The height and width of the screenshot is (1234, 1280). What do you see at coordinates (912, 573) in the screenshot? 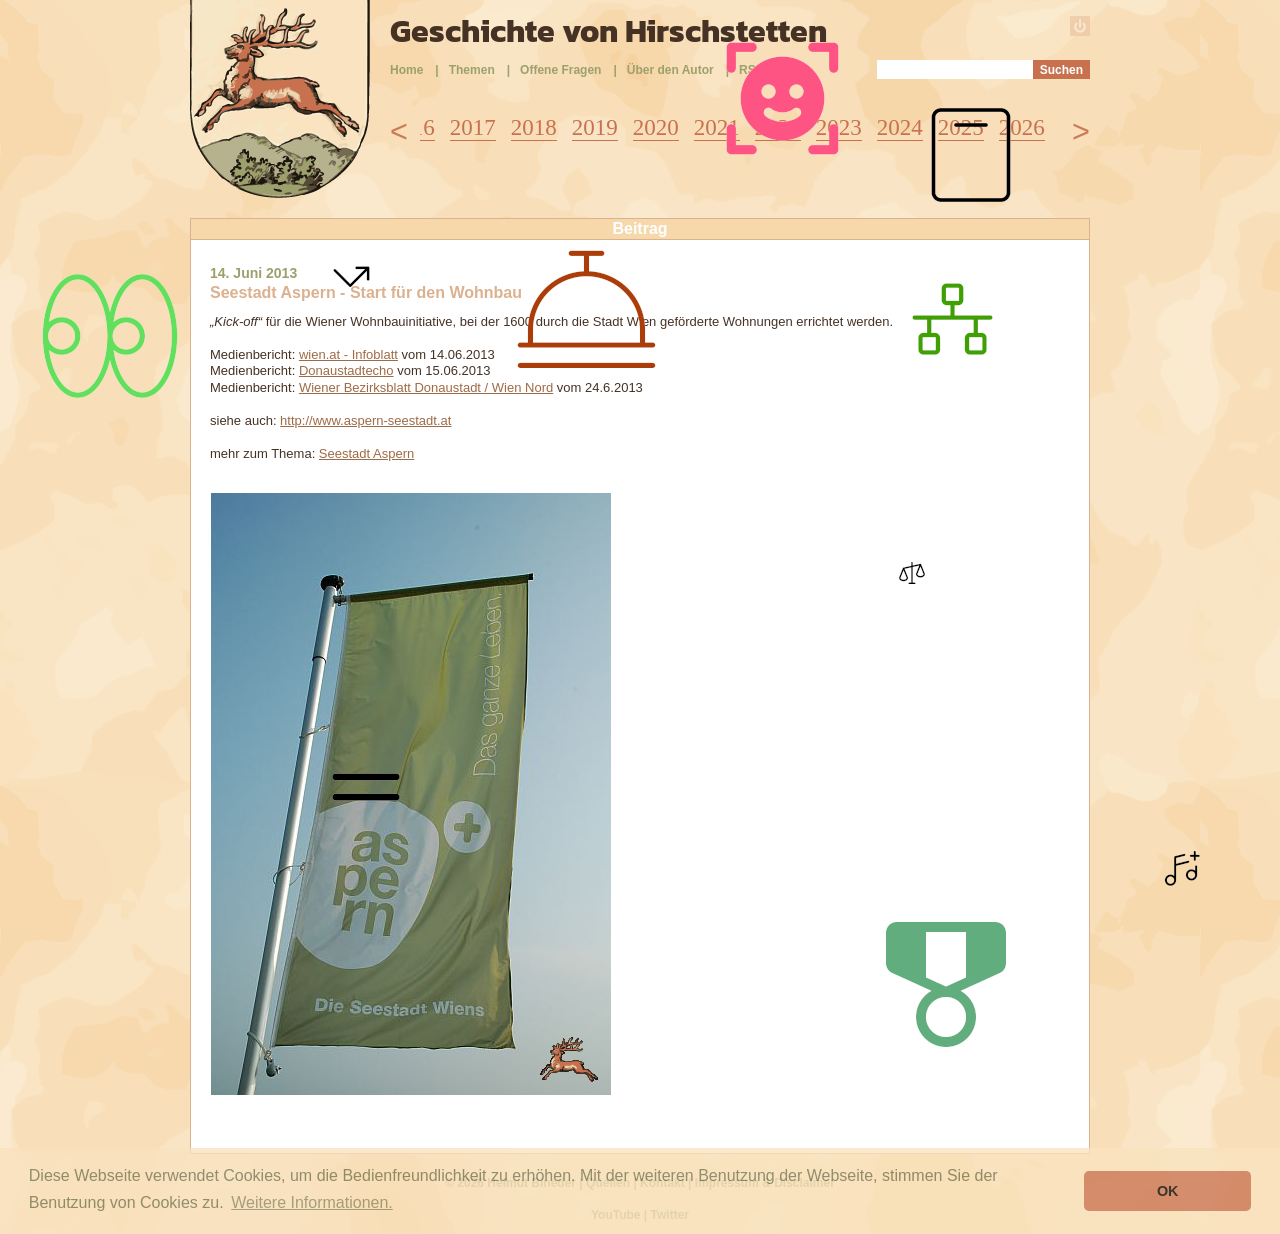
I see `compare items or options` at bounding box center [912, 573].